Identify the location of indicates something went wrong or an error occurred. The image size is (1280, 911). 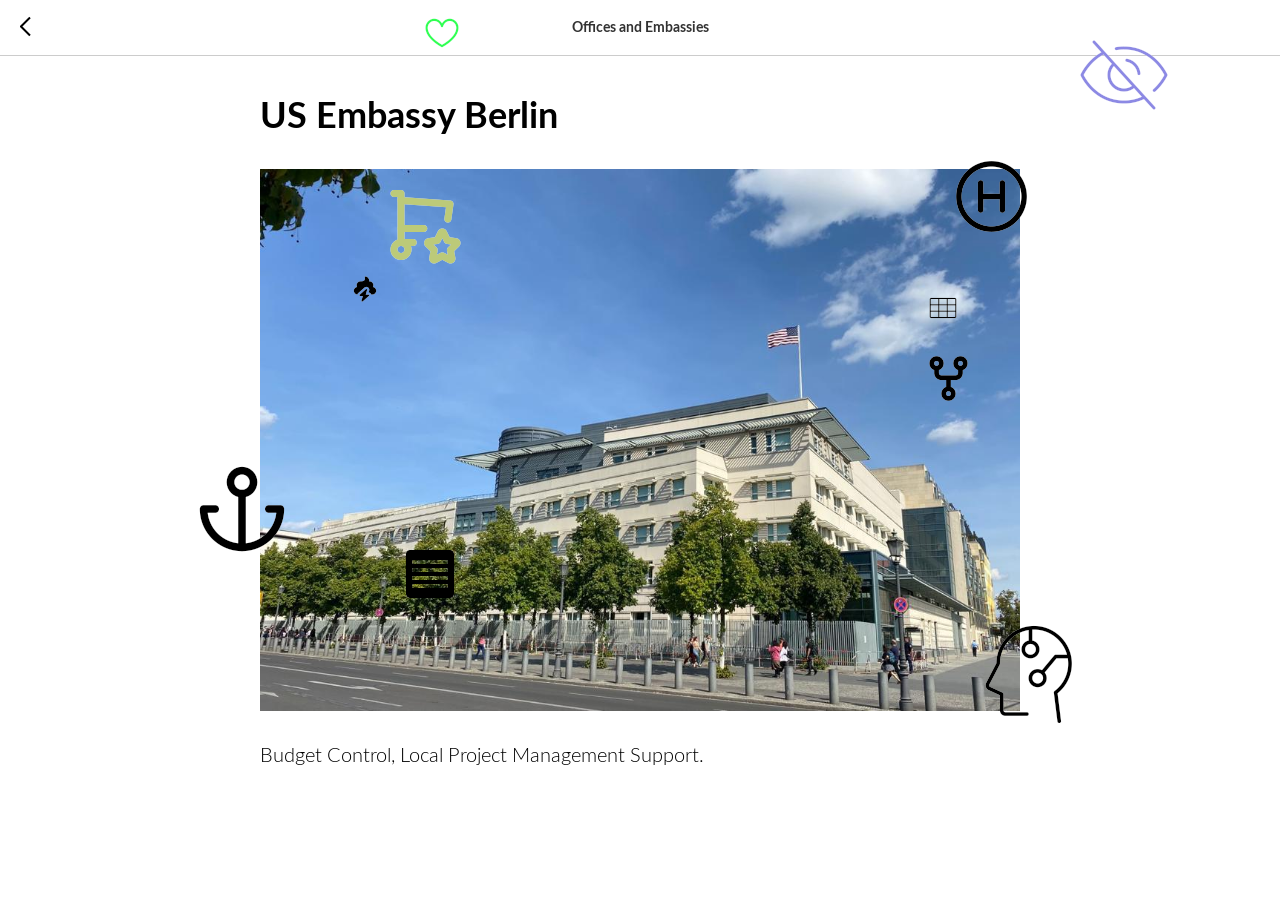
(365, 289).